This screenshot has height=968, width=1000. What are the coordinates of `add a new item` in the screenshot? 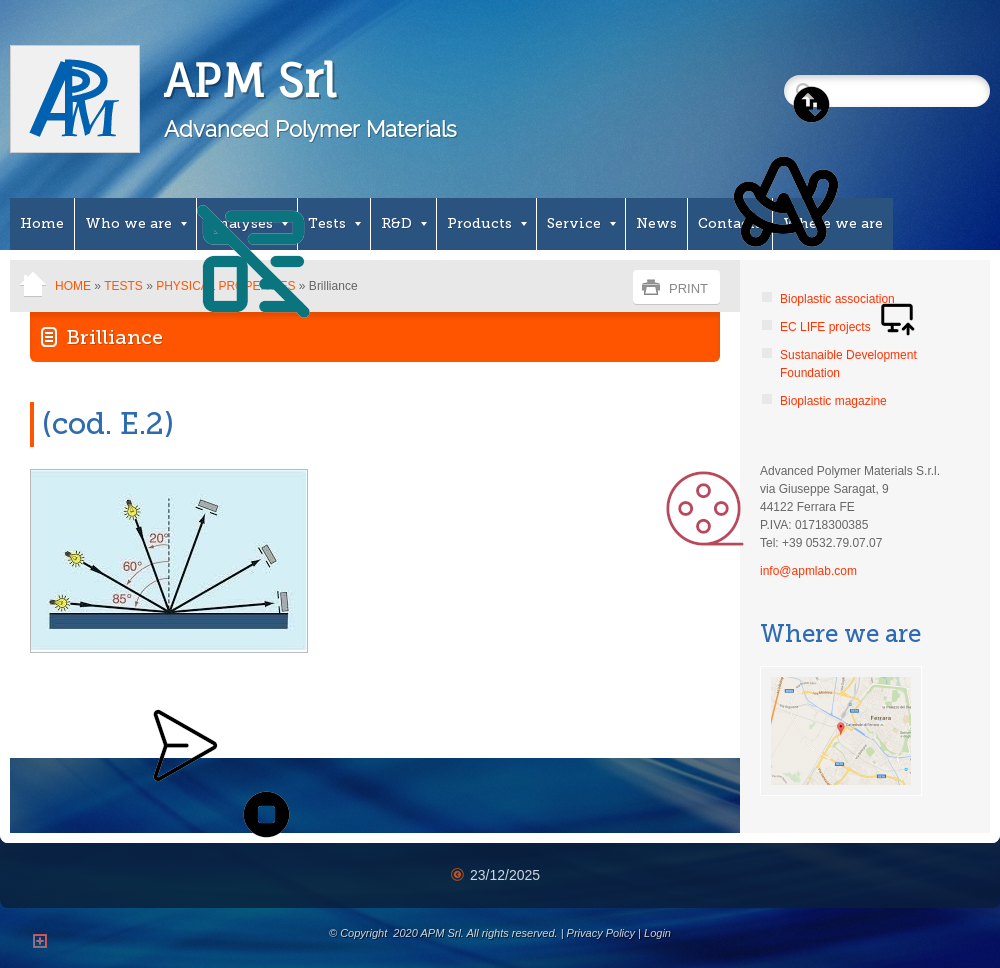 It's located at (40, 941).